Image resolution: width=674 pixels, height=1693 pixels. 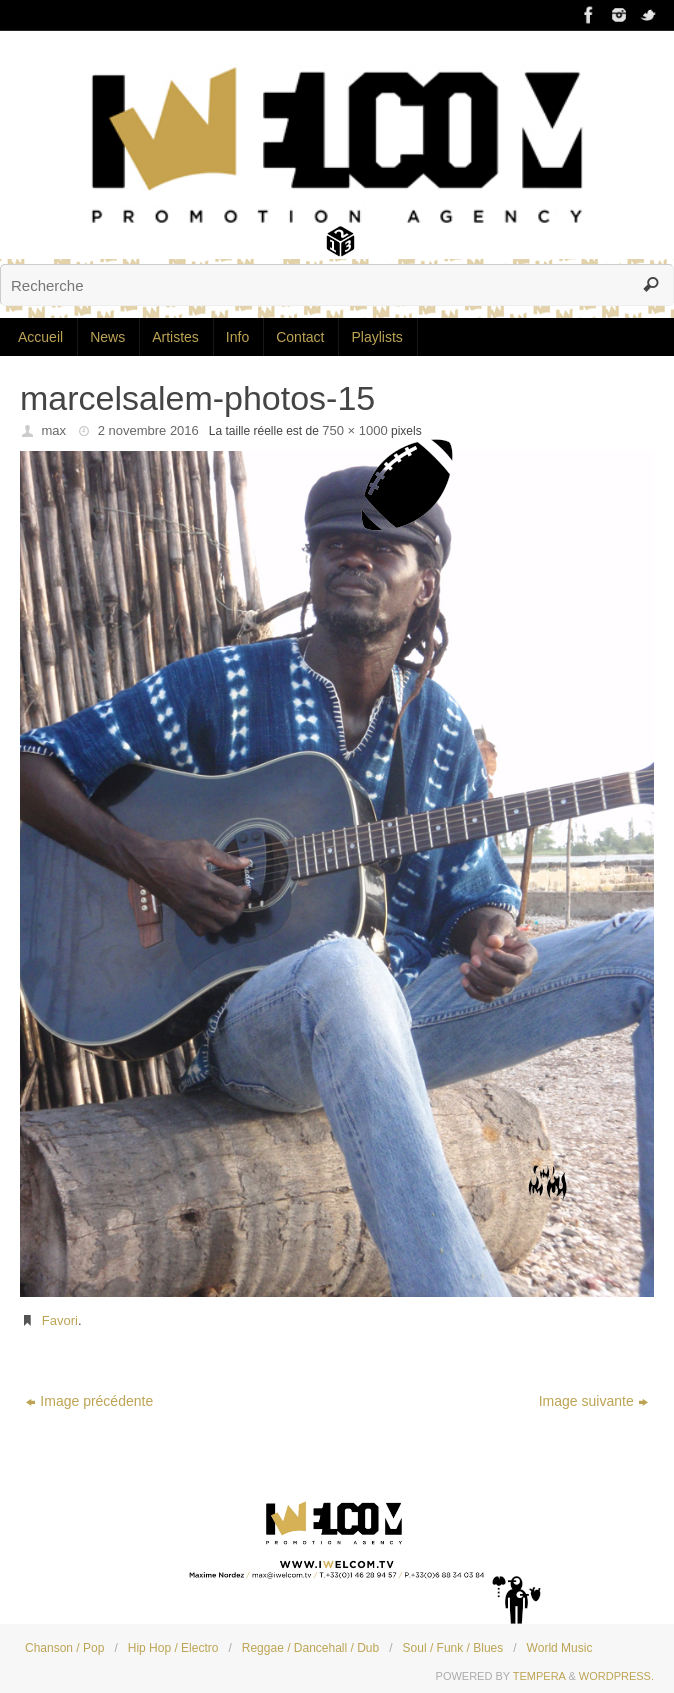 What do you see at coordinates (516, 1600) in the screenshot?
I see `view body anatomy or organ systems` at bounding box center [516, 1600].